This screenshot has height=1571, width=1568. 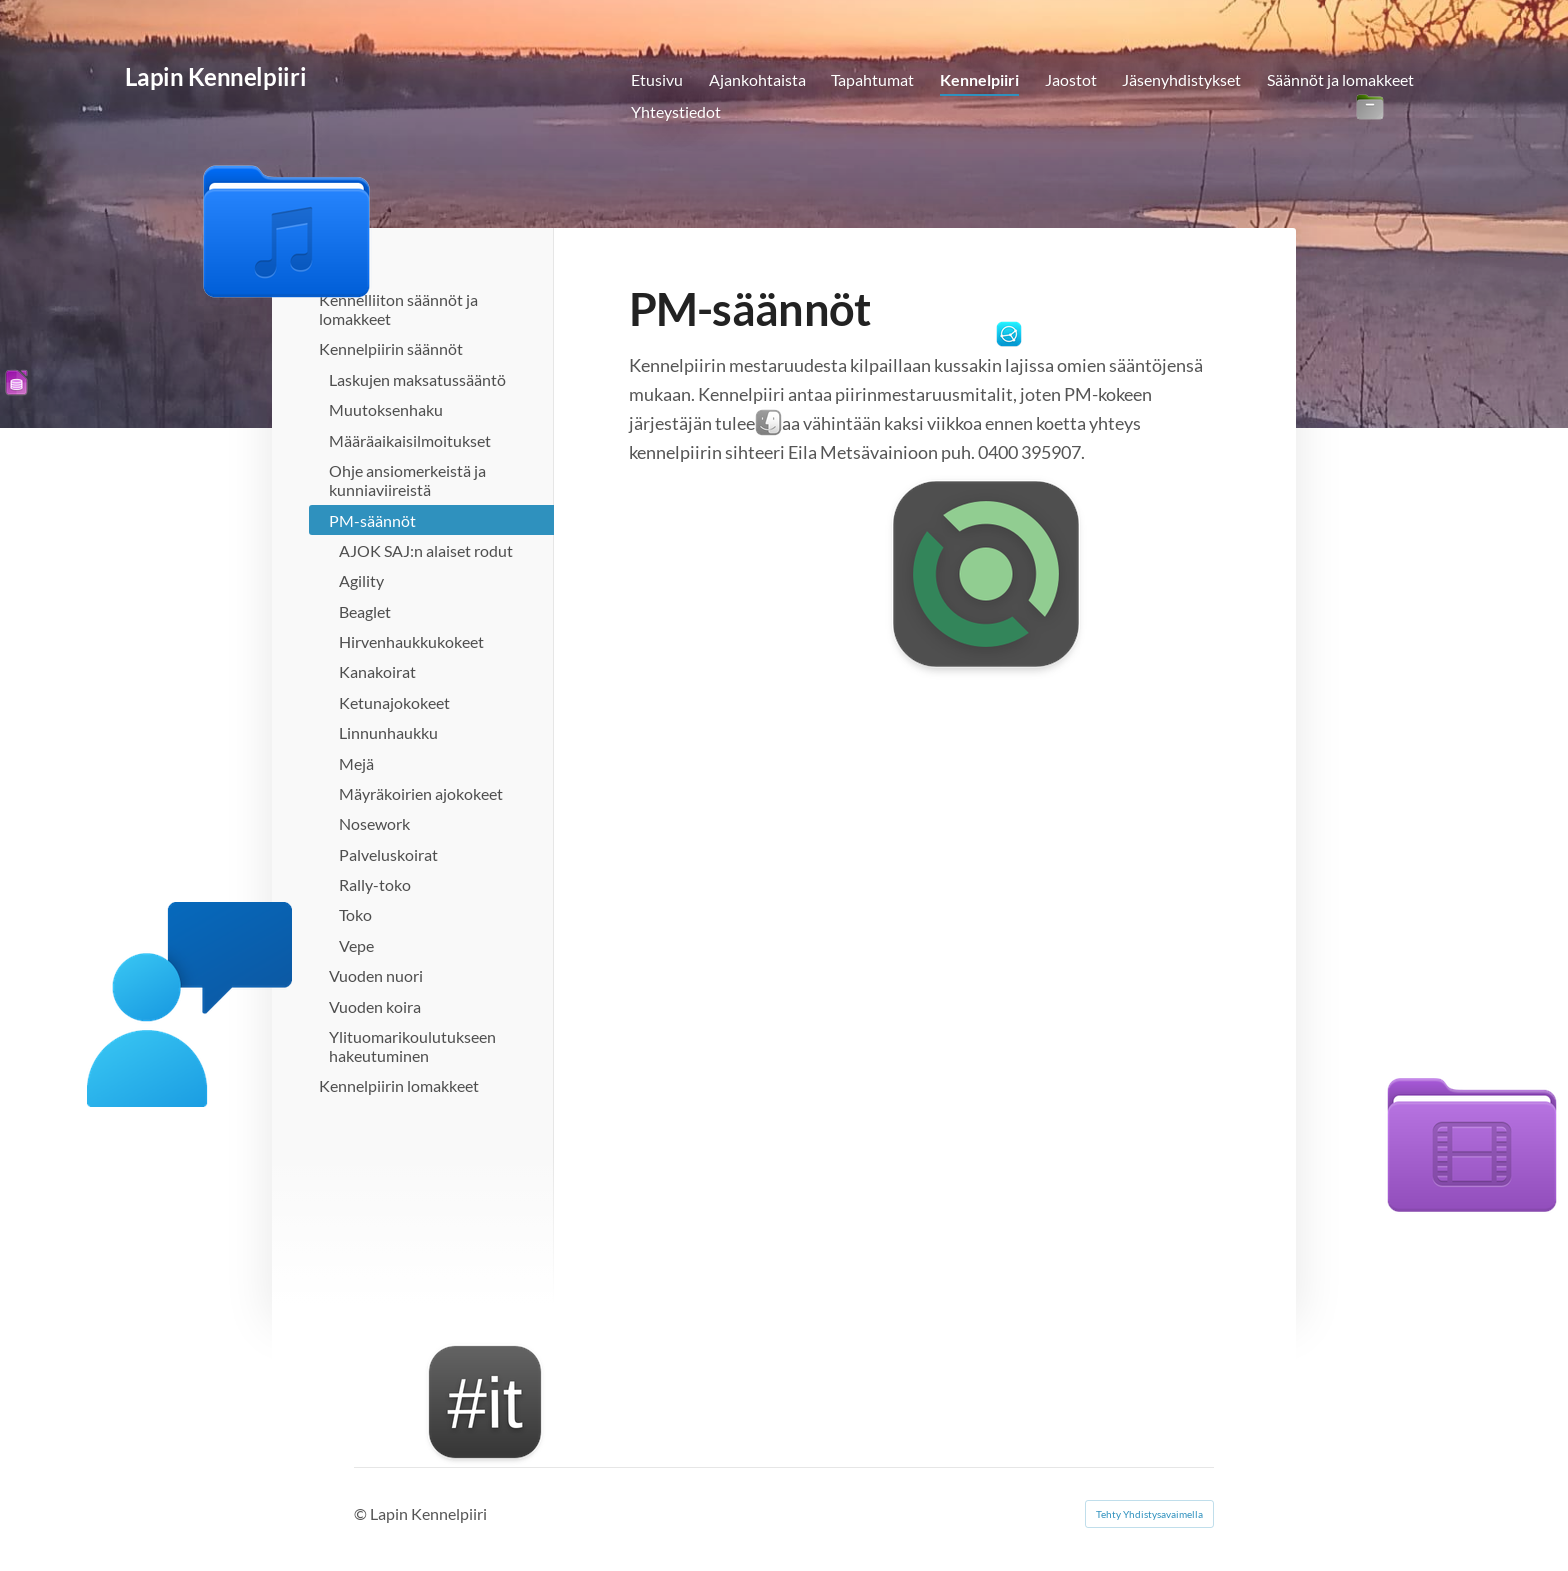 What do you see at coordinates (189, 1004) in the screenshot?
I see `open the feedback hub app` at bounding box center [189, 1004].